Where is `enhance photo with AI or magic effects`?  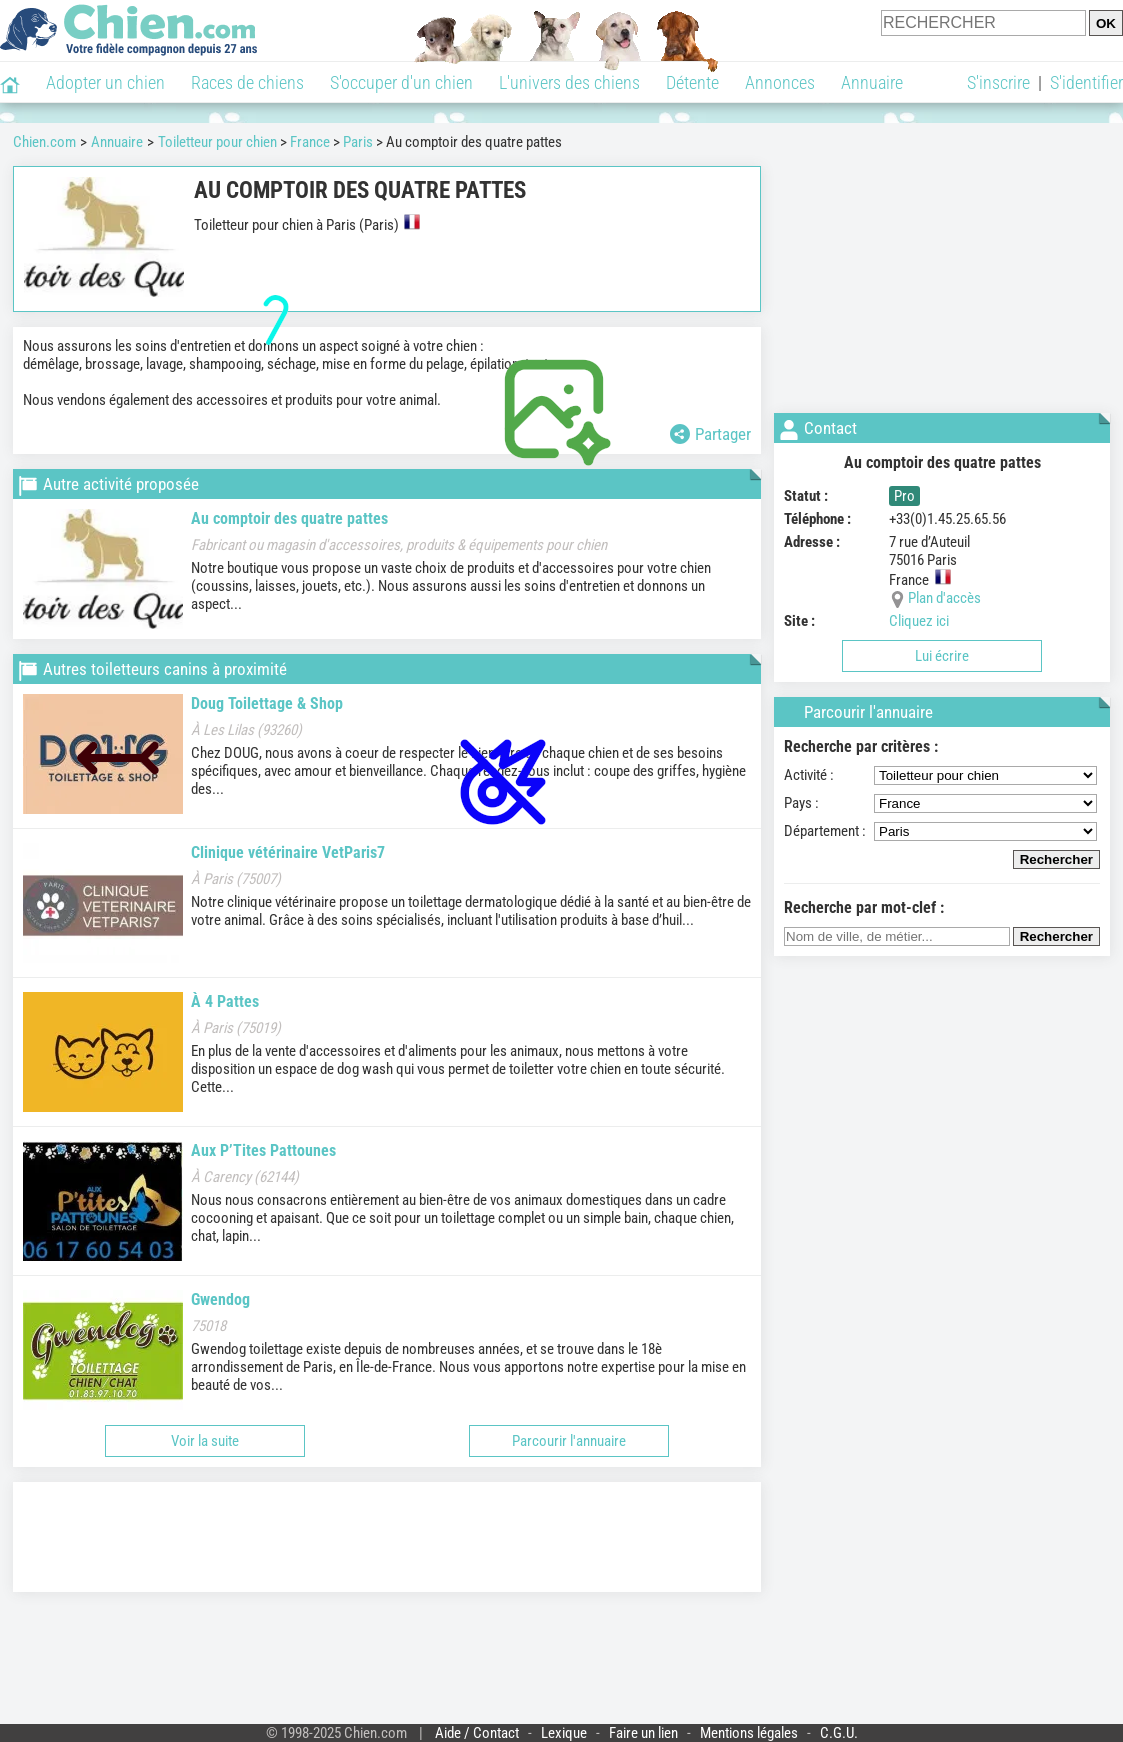 enhance photo with AI or magic effects is located at coordinates (554, 409).